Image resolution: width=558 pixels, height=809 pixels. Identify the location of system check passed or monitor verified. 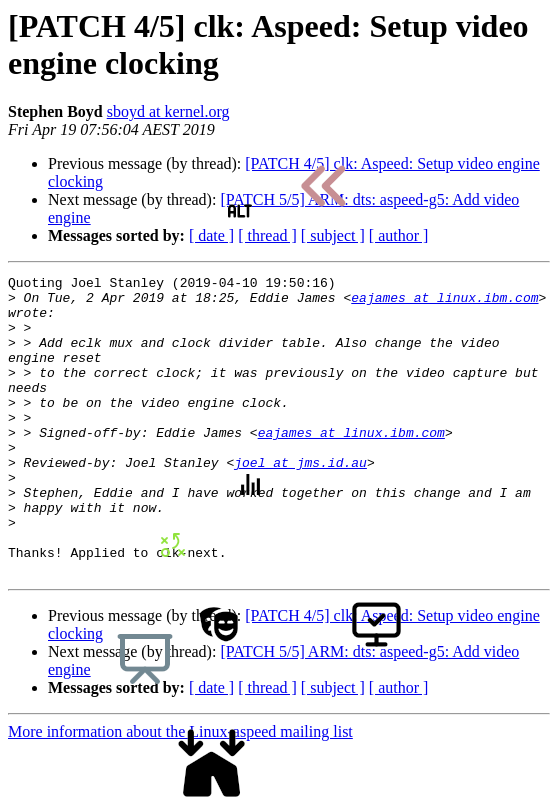
(376, 624).